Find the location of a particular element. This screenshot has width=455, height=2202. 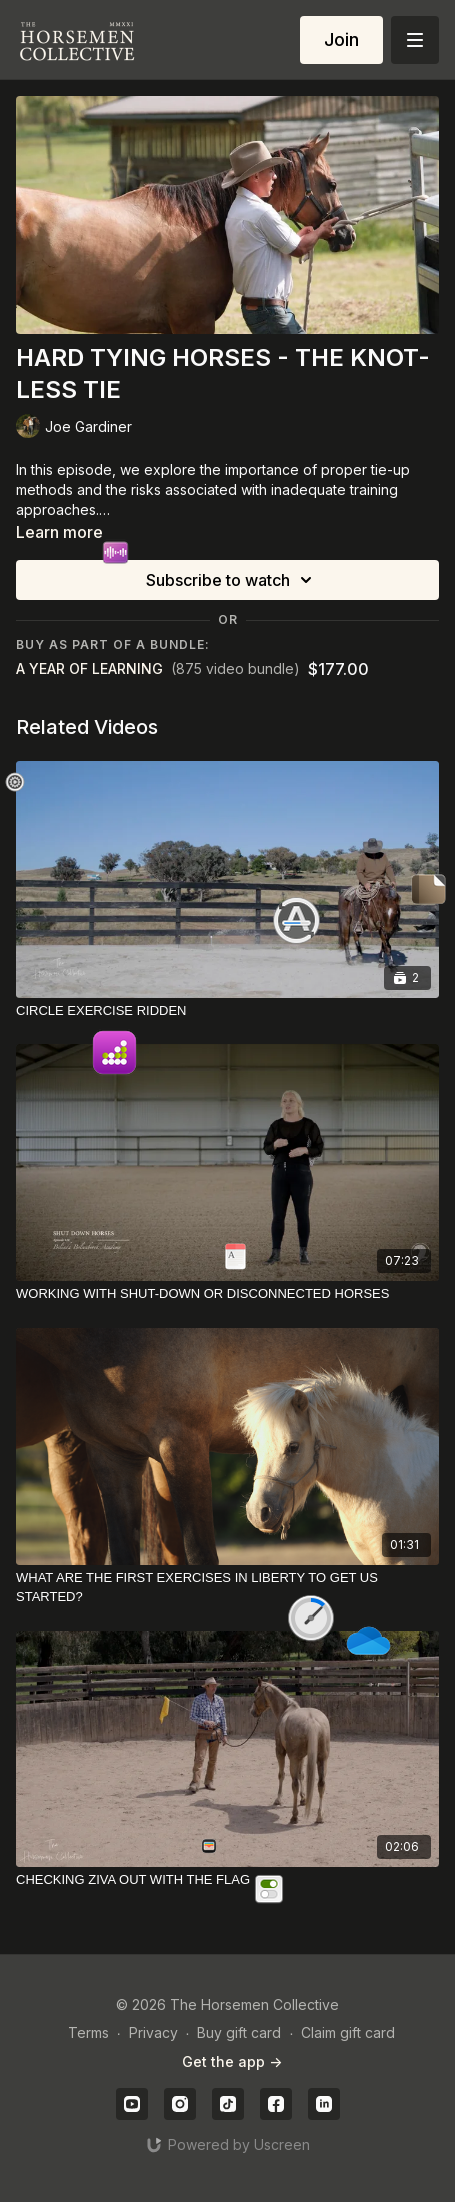

open the software update application is located at coordinates (296, 920).